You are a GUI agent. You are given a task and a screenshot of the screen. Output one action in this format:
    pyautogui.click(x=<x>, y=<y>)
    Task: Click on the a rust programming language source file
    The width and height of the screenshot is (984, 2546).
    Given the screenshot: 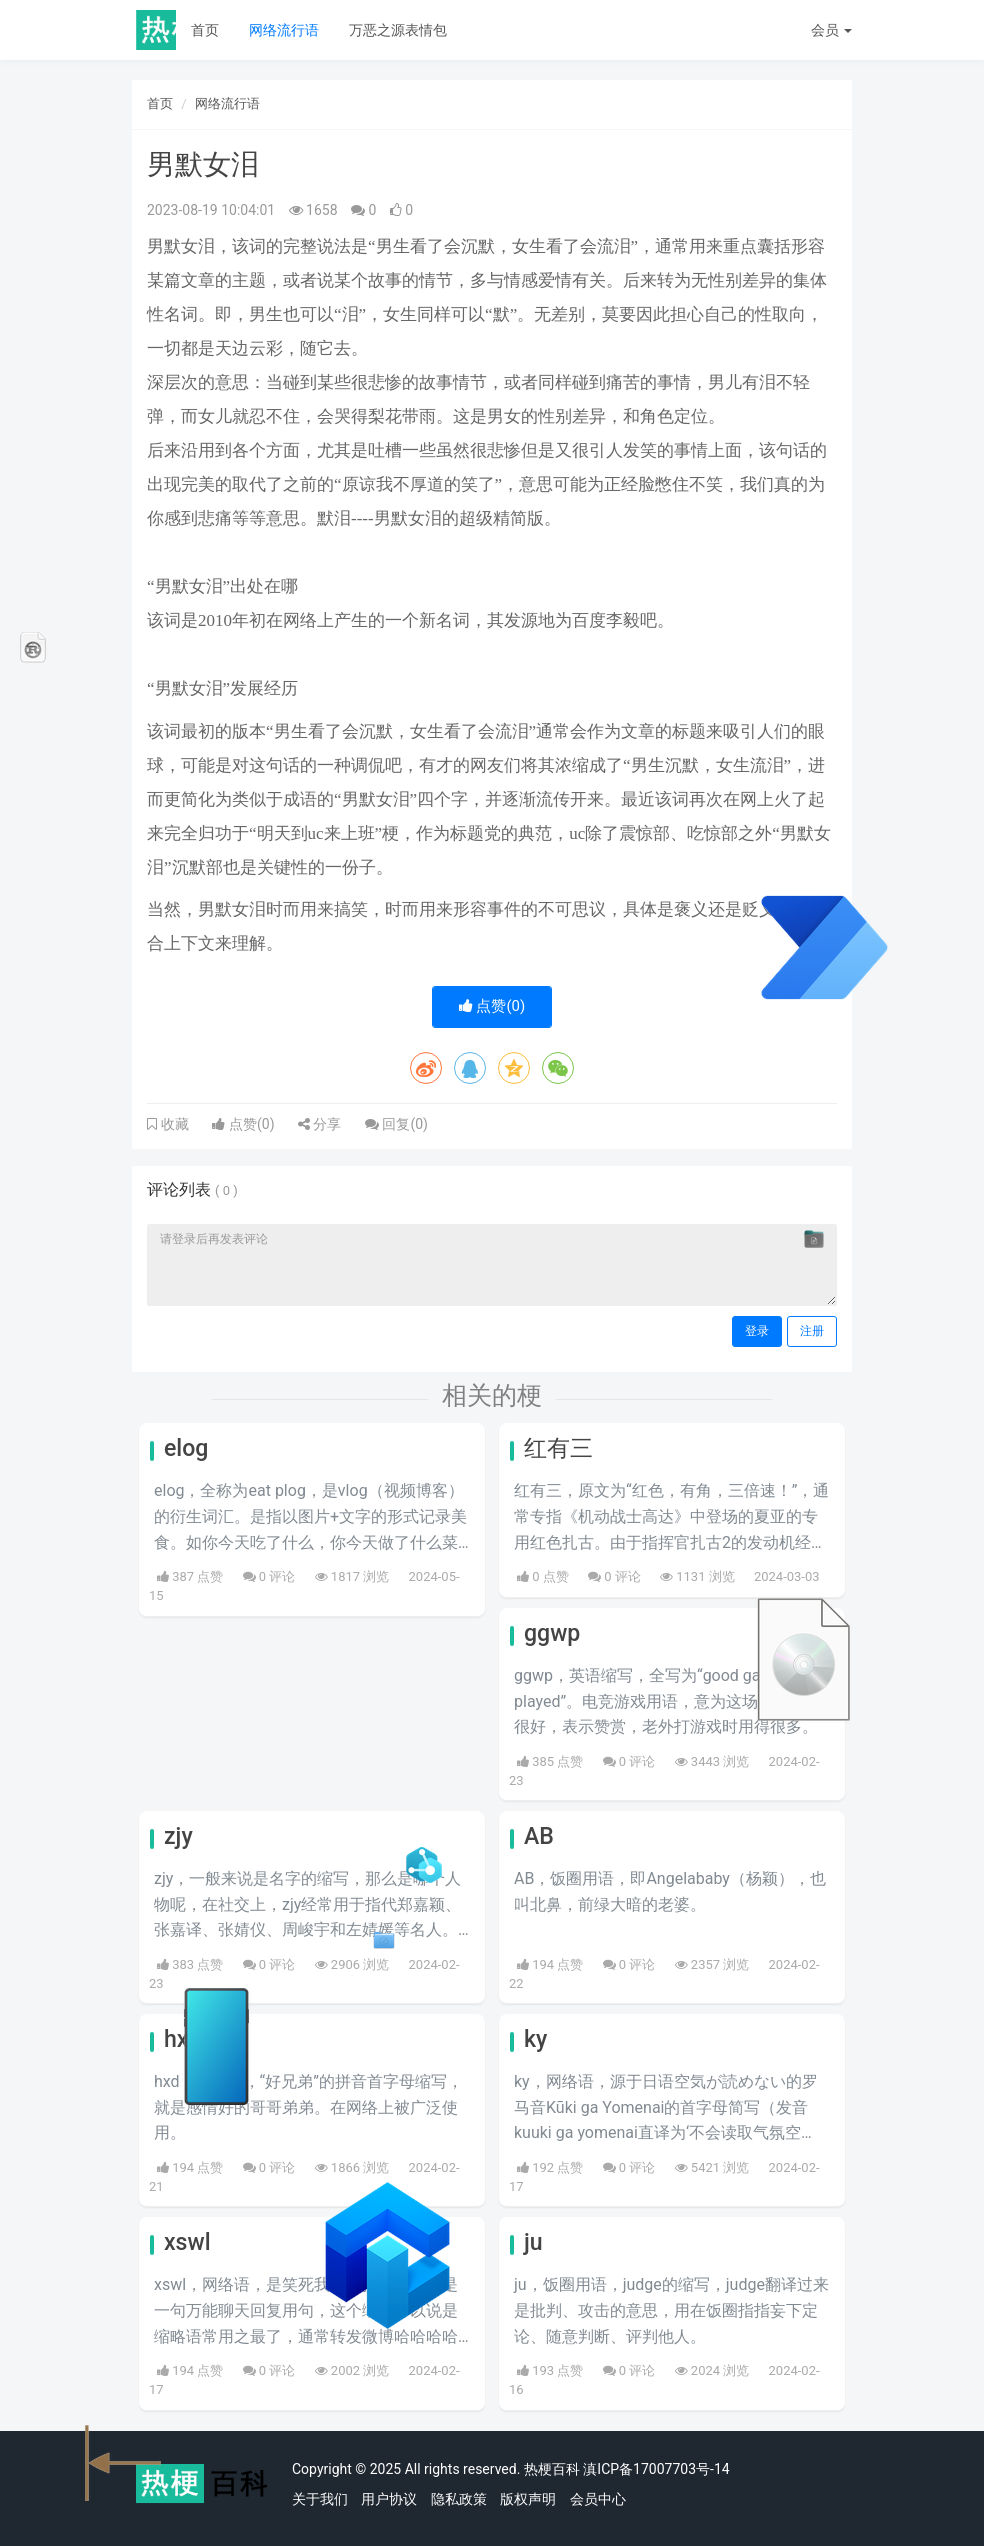 What is the action you would take?
    pyautogui.click(x=33, y=647)
    